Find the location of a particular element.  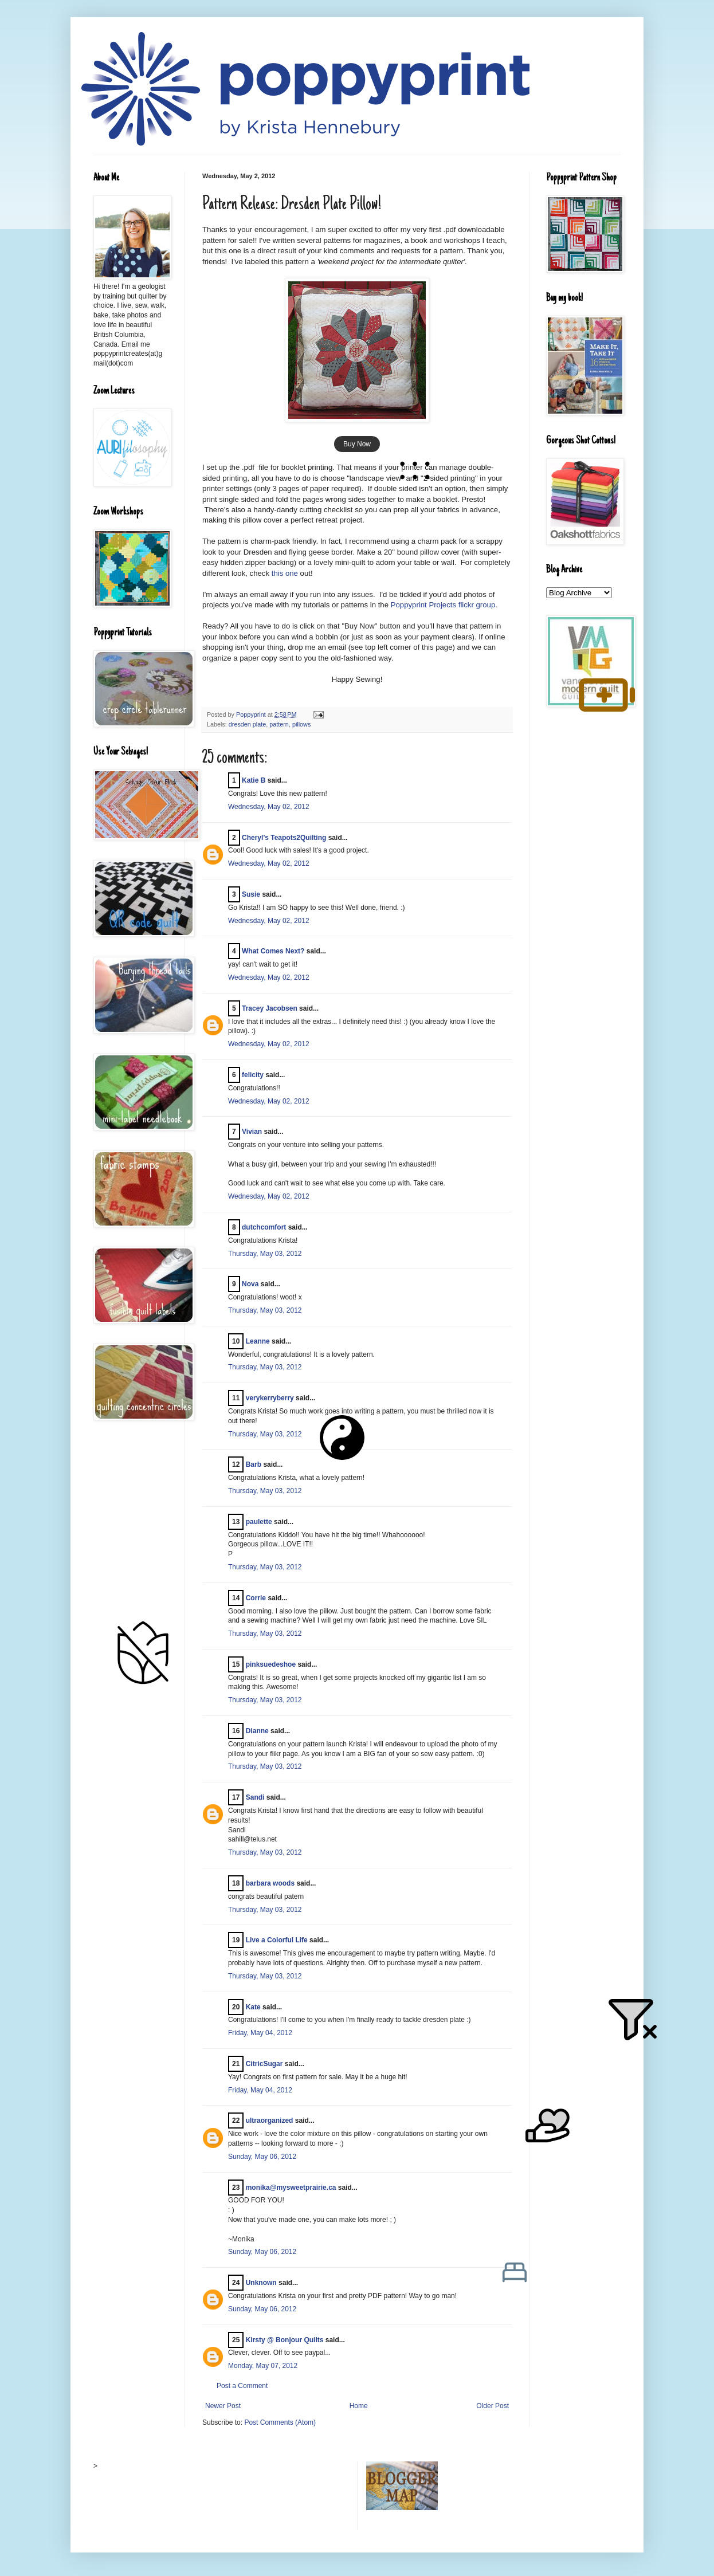

drag to reorder or rearrange items is located at coordinates (415, 470).